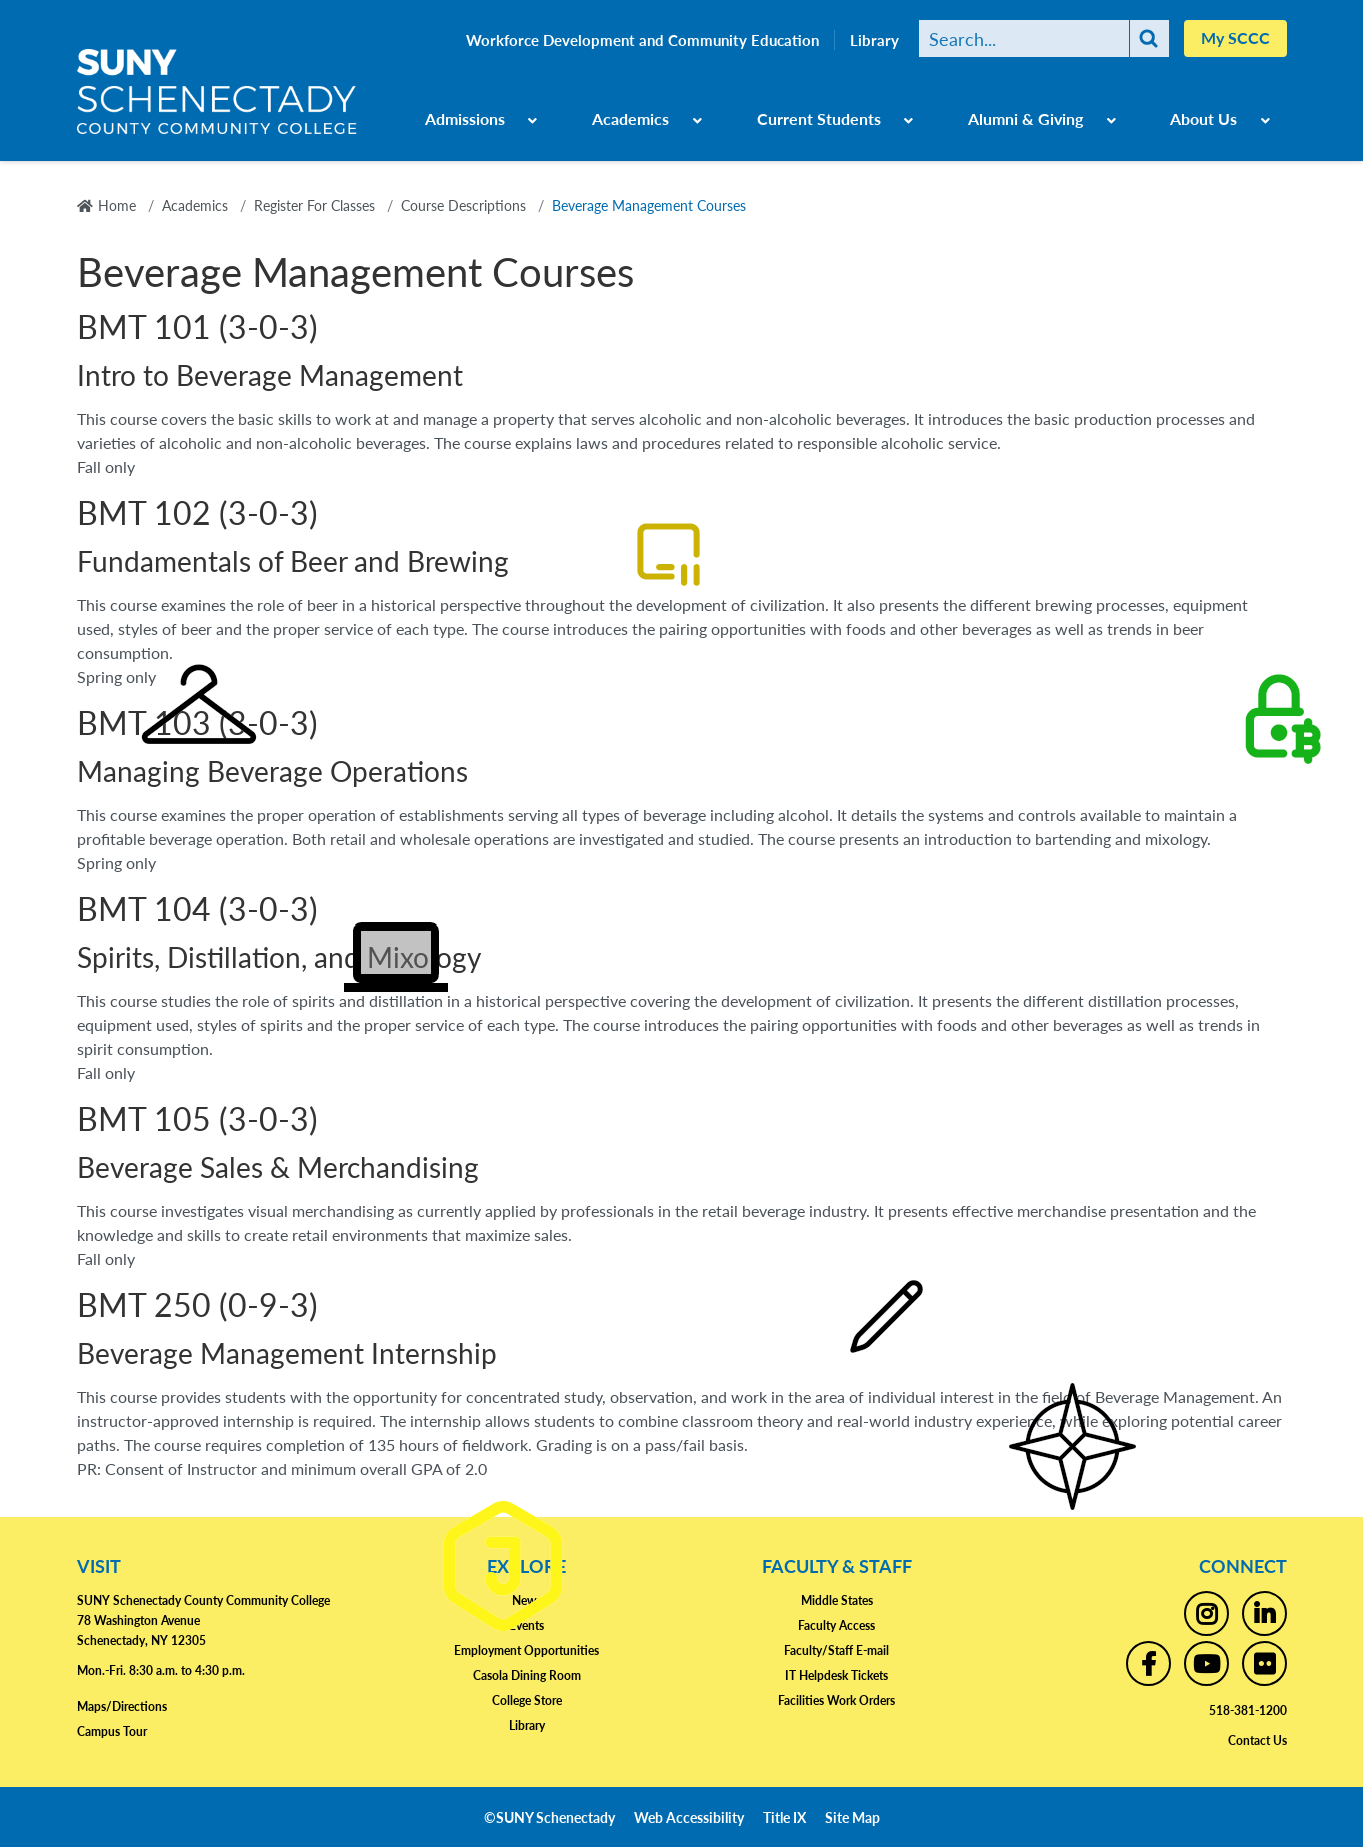 This screenshot has height=1847, width=1363. What do you see at coordinates (668, 551) in the screenshot?
I see `pause media playback on tablet device` at bounding box center [668, 551].